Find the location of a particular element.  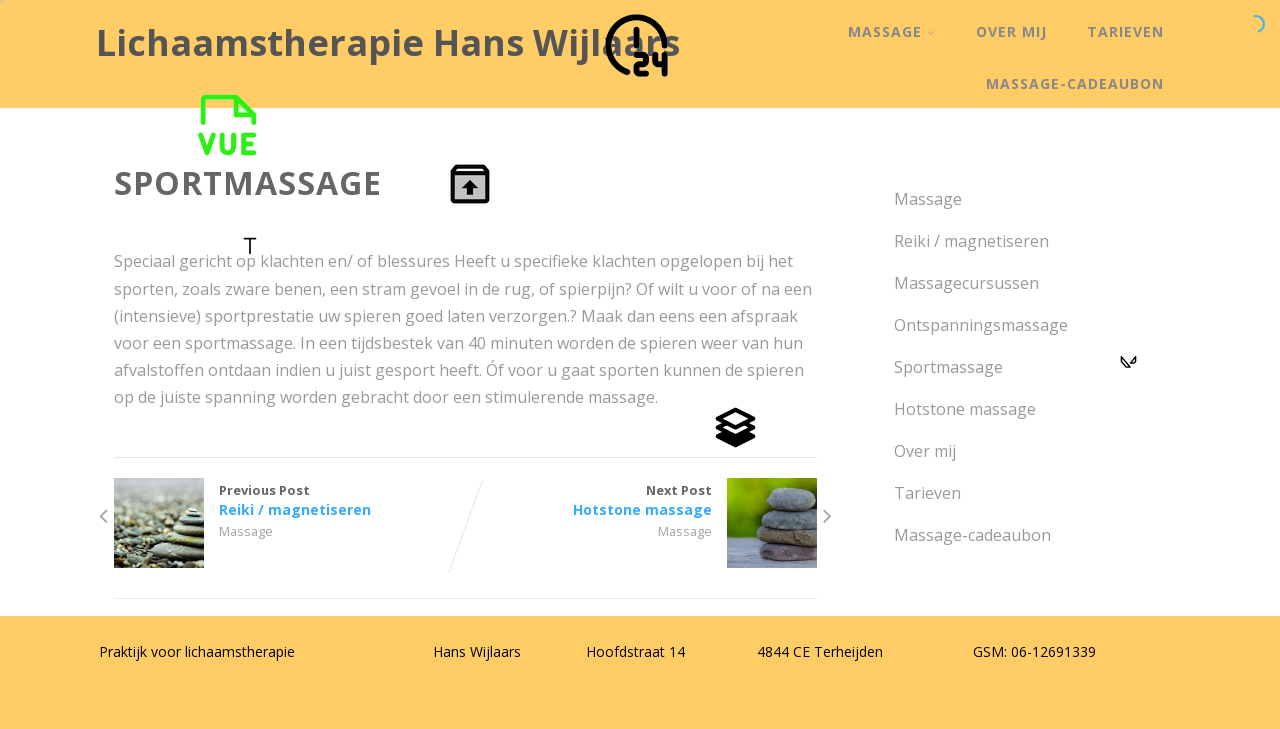

send layer to back is located at coordinates (735, 427).